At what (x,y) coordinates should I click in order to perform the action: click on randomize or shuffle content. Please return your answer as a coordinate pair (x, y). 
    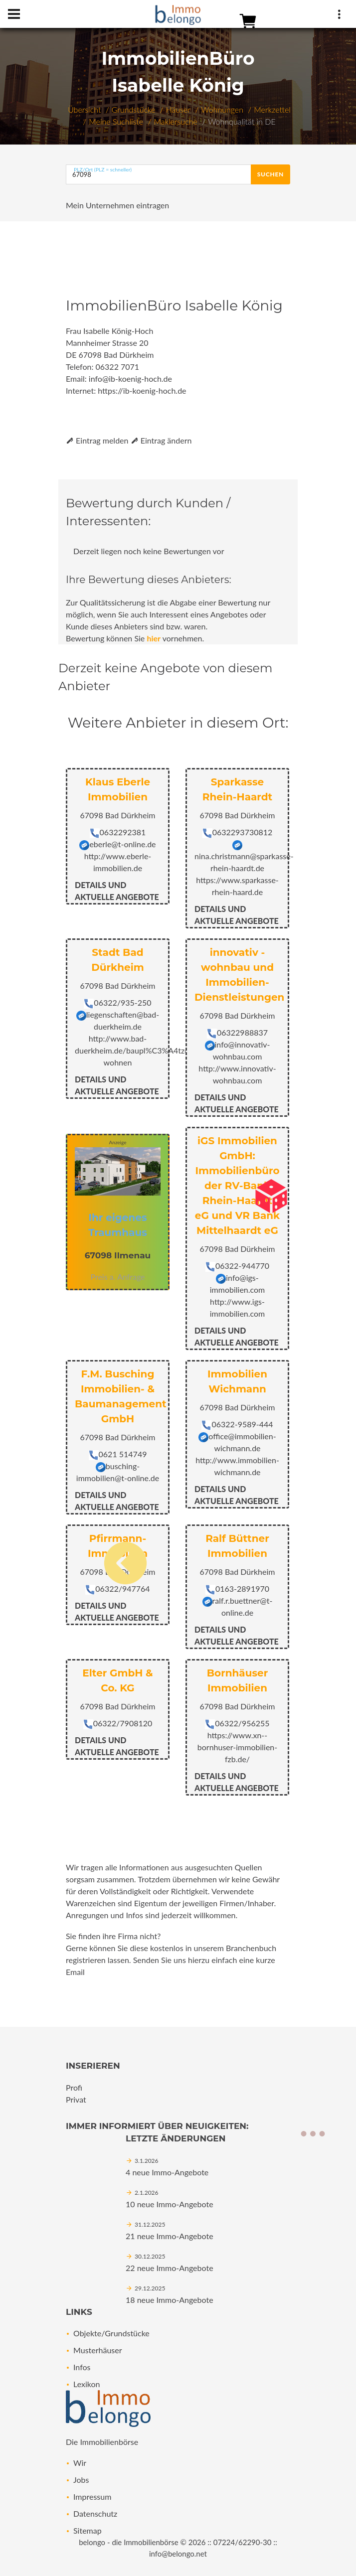
    Looking at the image, I should click on (271, 1196).